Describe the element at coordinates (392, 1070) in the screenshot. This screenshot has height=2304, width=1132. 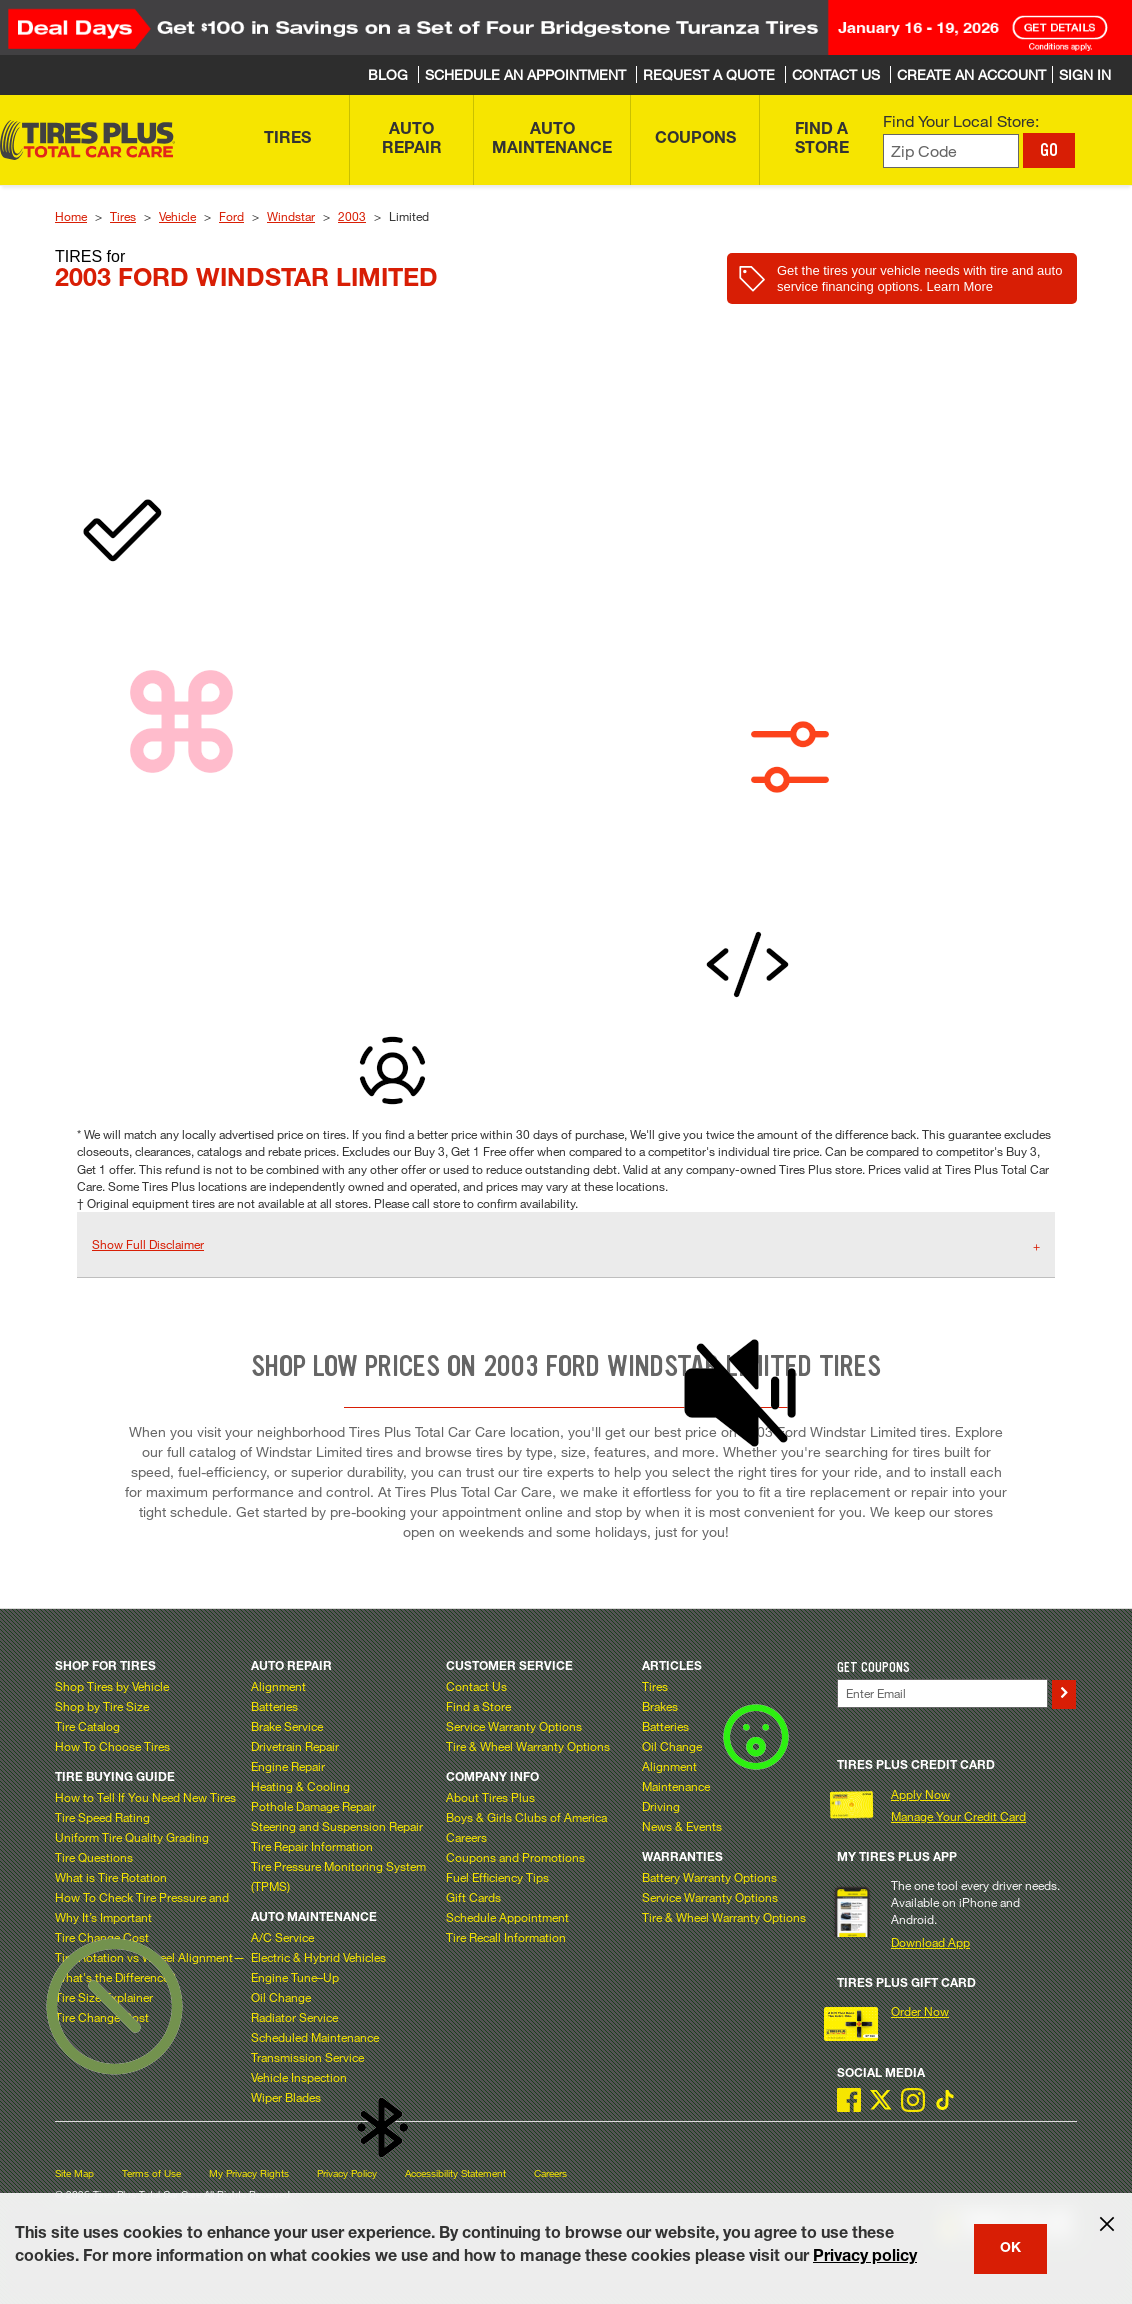
I see `incomplete or pending user profile` at that location.